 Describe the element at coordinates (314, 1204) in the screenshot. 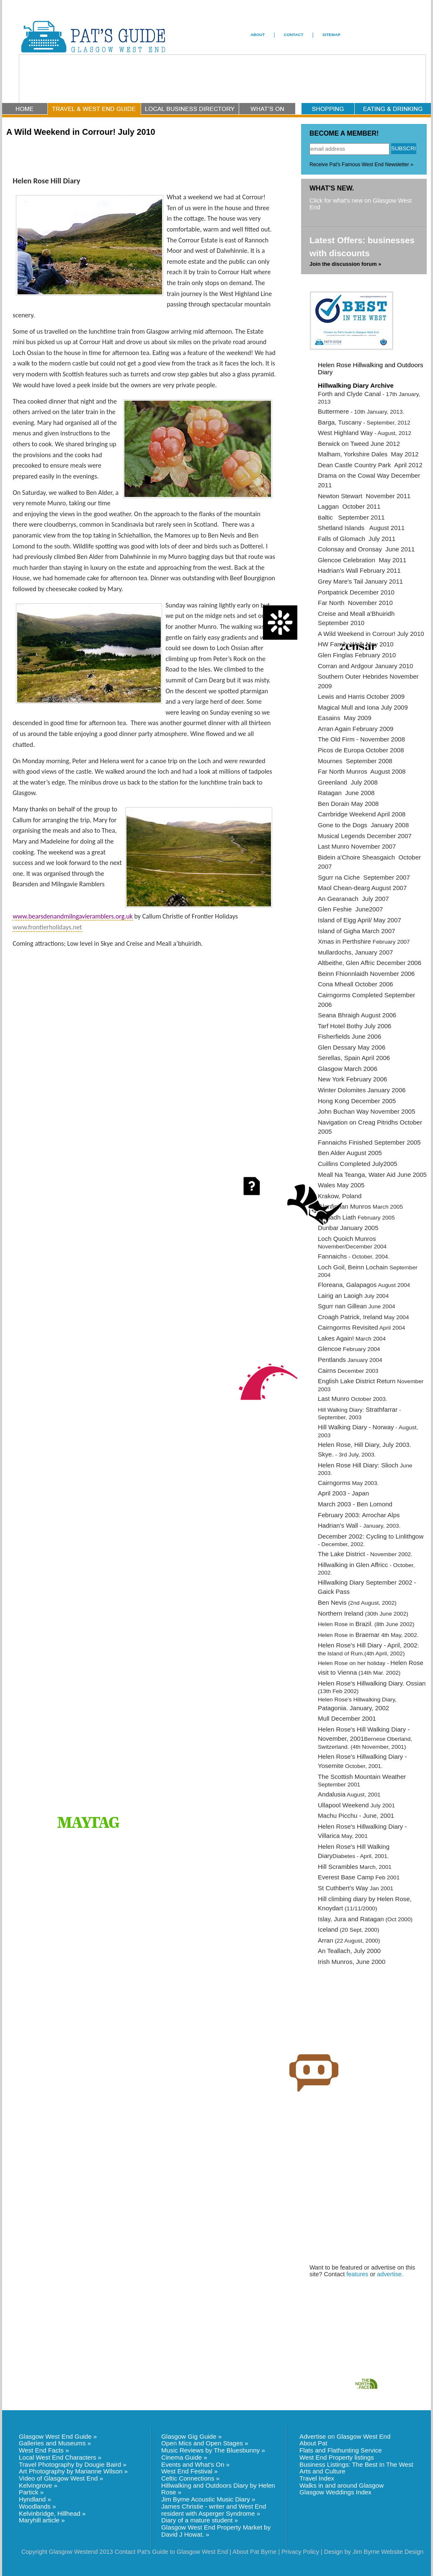

I see `open Rhinoceros 3D modeling software` at that location.